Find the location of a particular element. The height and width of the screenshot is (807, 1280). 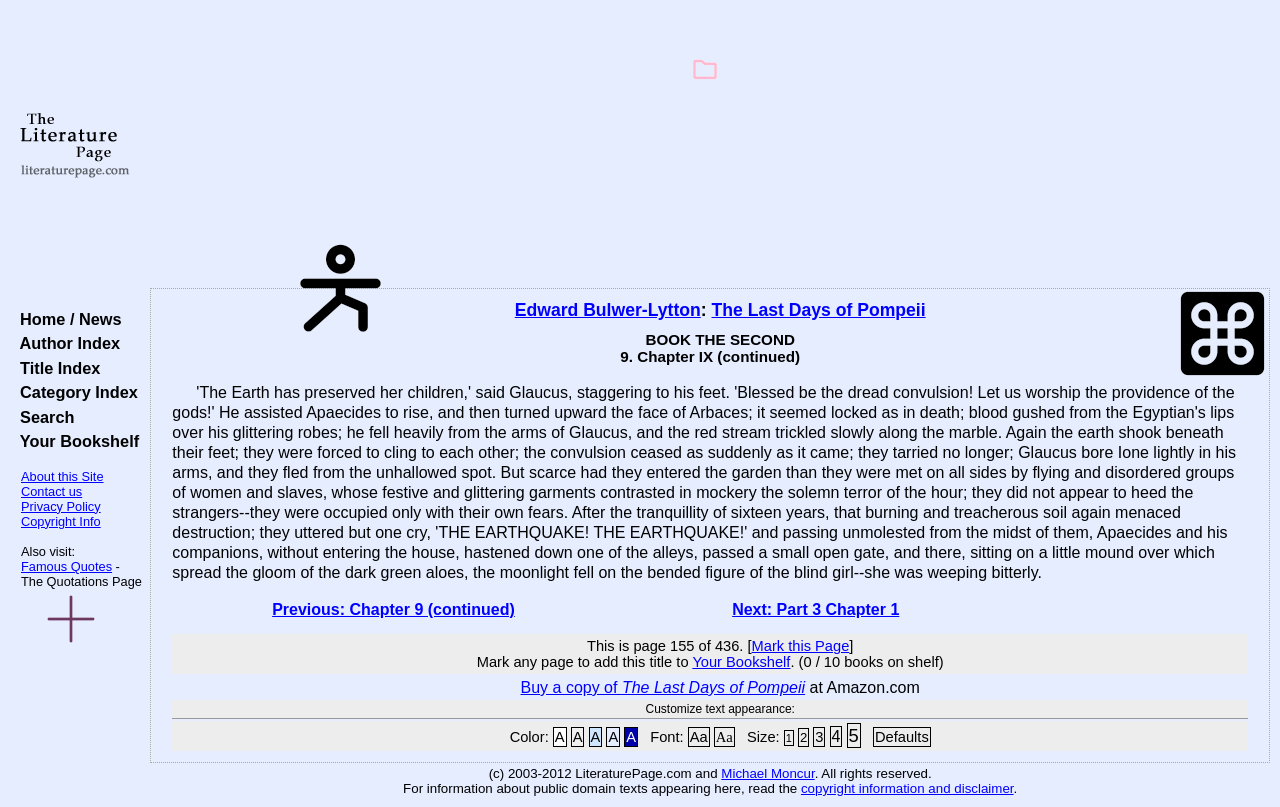

access tai chi or meditation exercises is located at coordinates (340, 291).